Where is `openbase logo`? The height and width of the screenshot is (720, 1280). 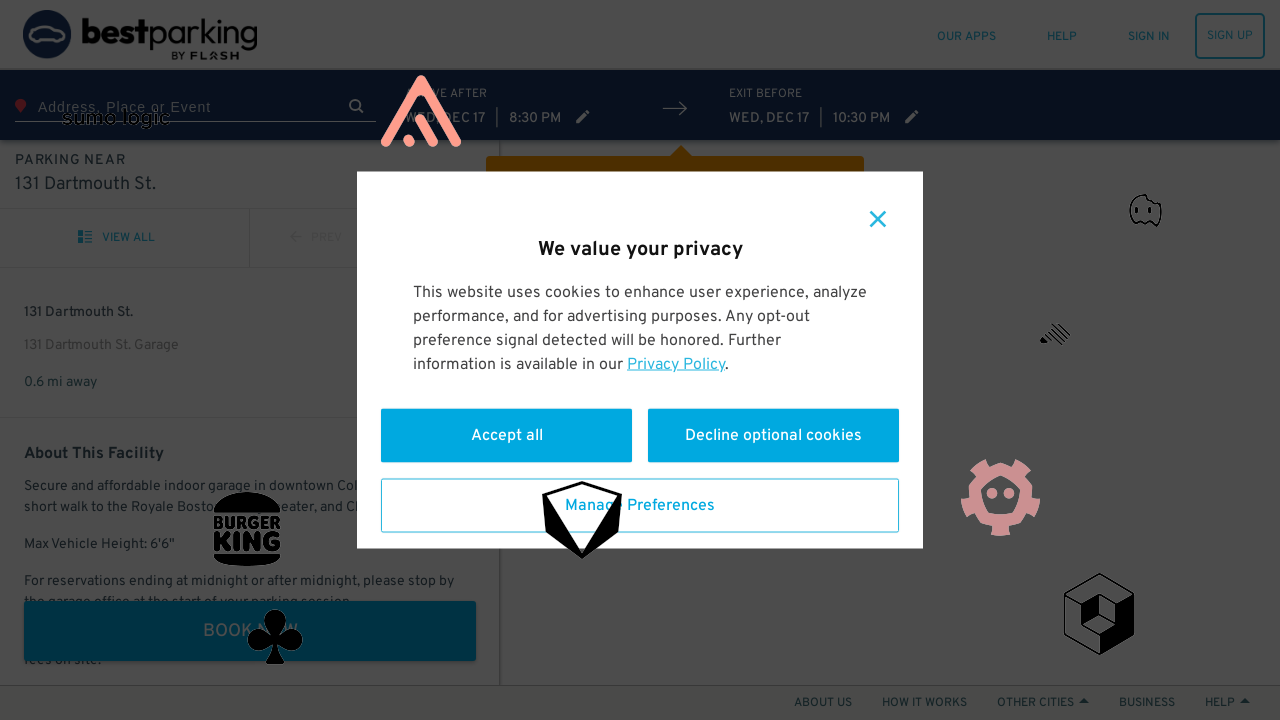 openbase logo is located at coordinates (582, 518).